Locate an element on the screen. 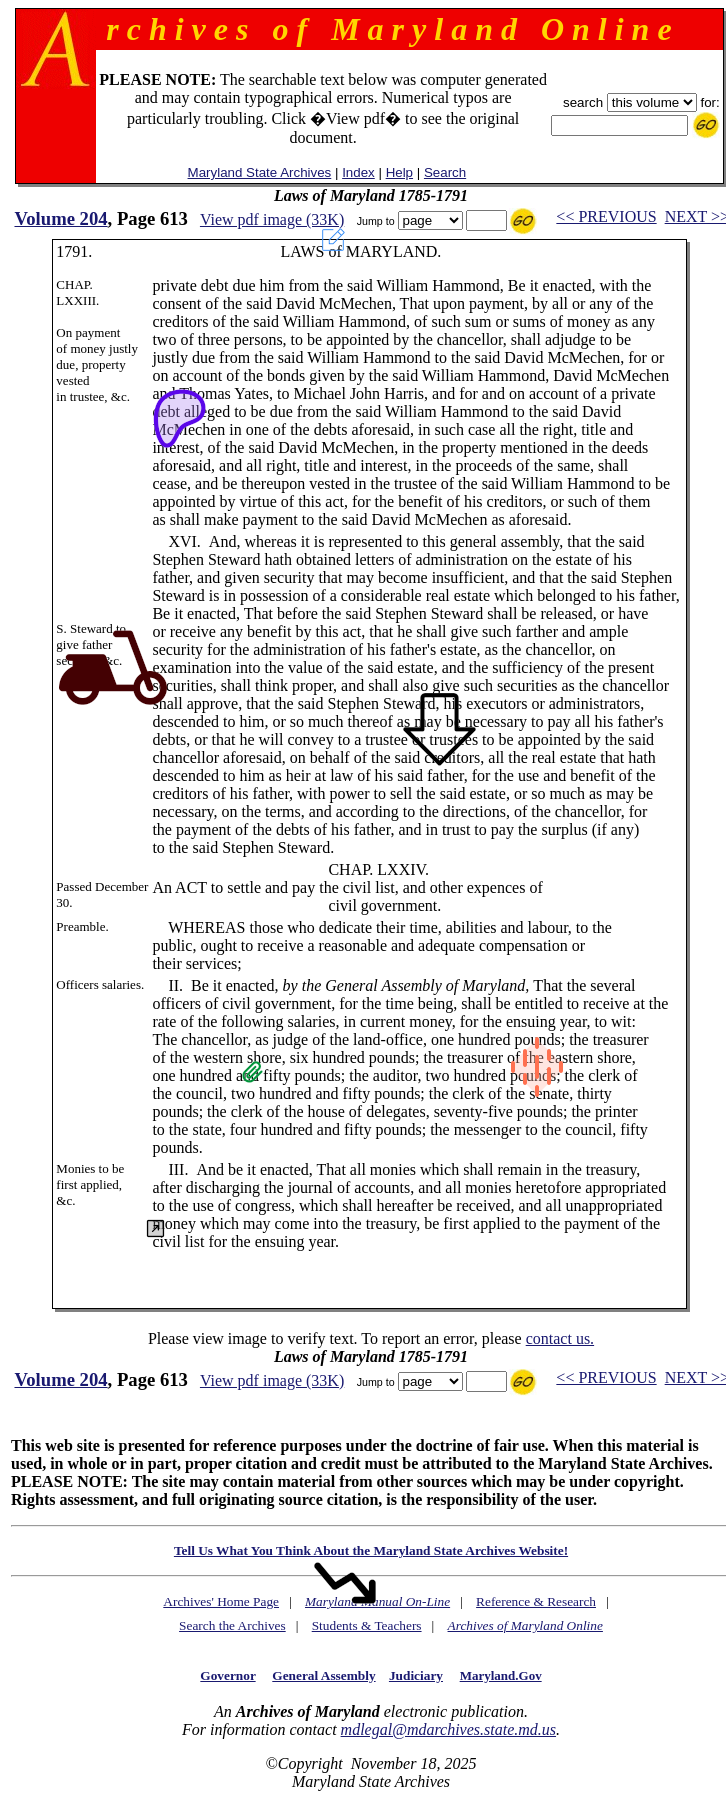  link to patreon profile or support page is located at coordinates (177, 417).